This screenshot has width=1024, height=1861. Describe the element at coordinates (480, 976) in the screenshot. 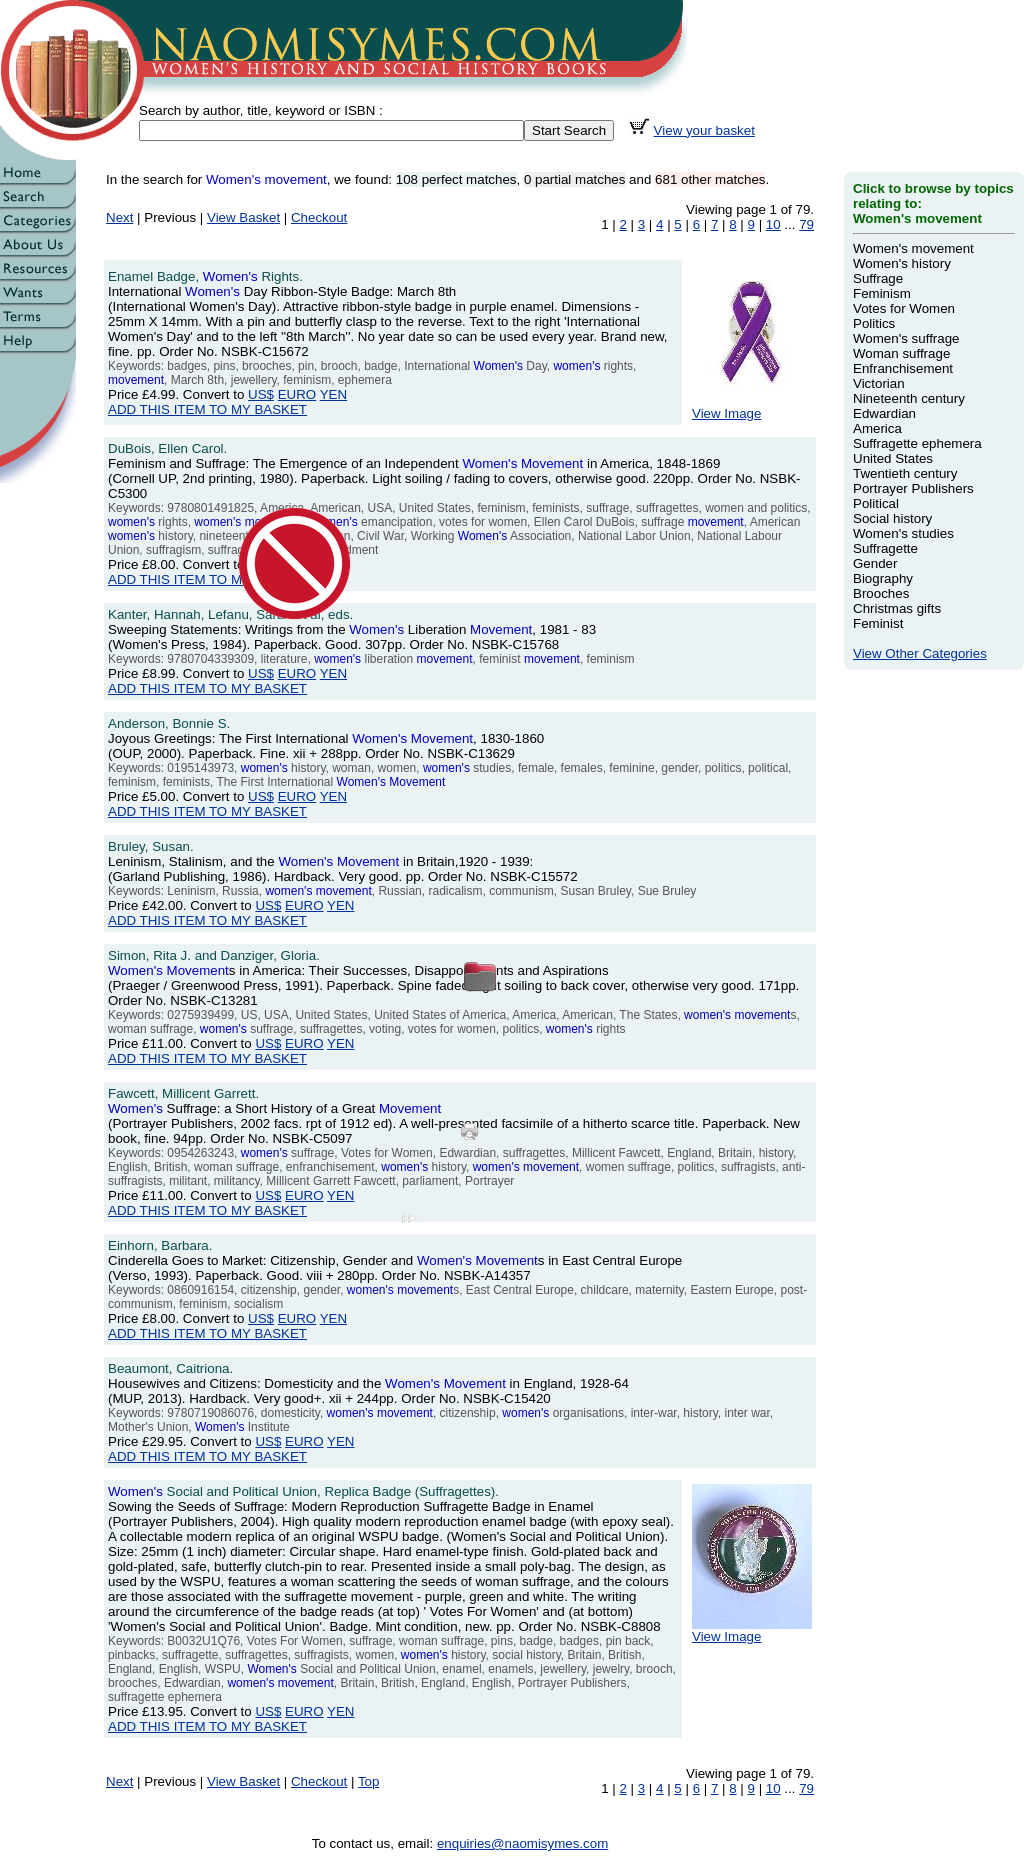

I see `drop files here to move them into this folder` at that location.